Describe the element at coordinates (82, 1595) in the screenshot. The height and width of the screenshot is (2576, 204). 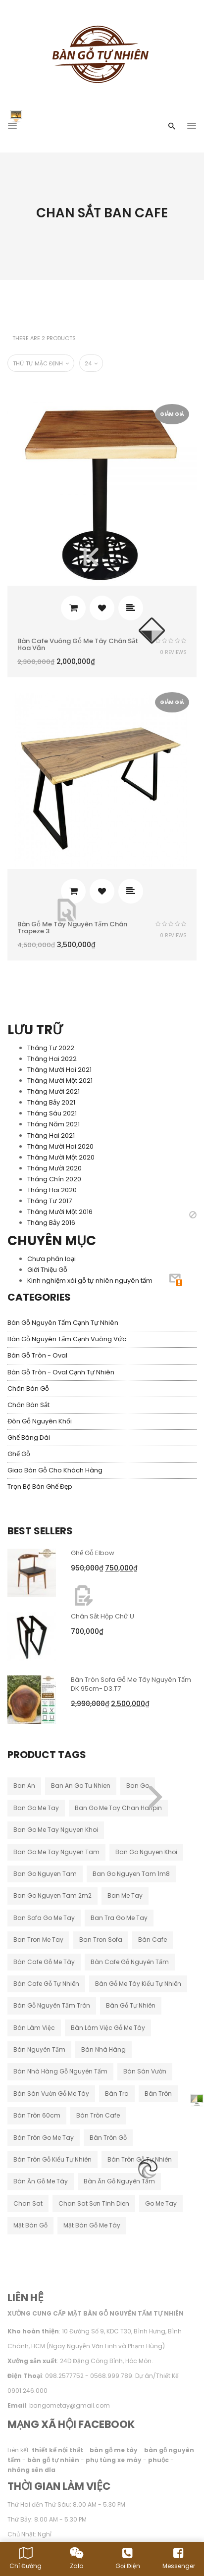
I see `battery is charging with good charge level` at that location.